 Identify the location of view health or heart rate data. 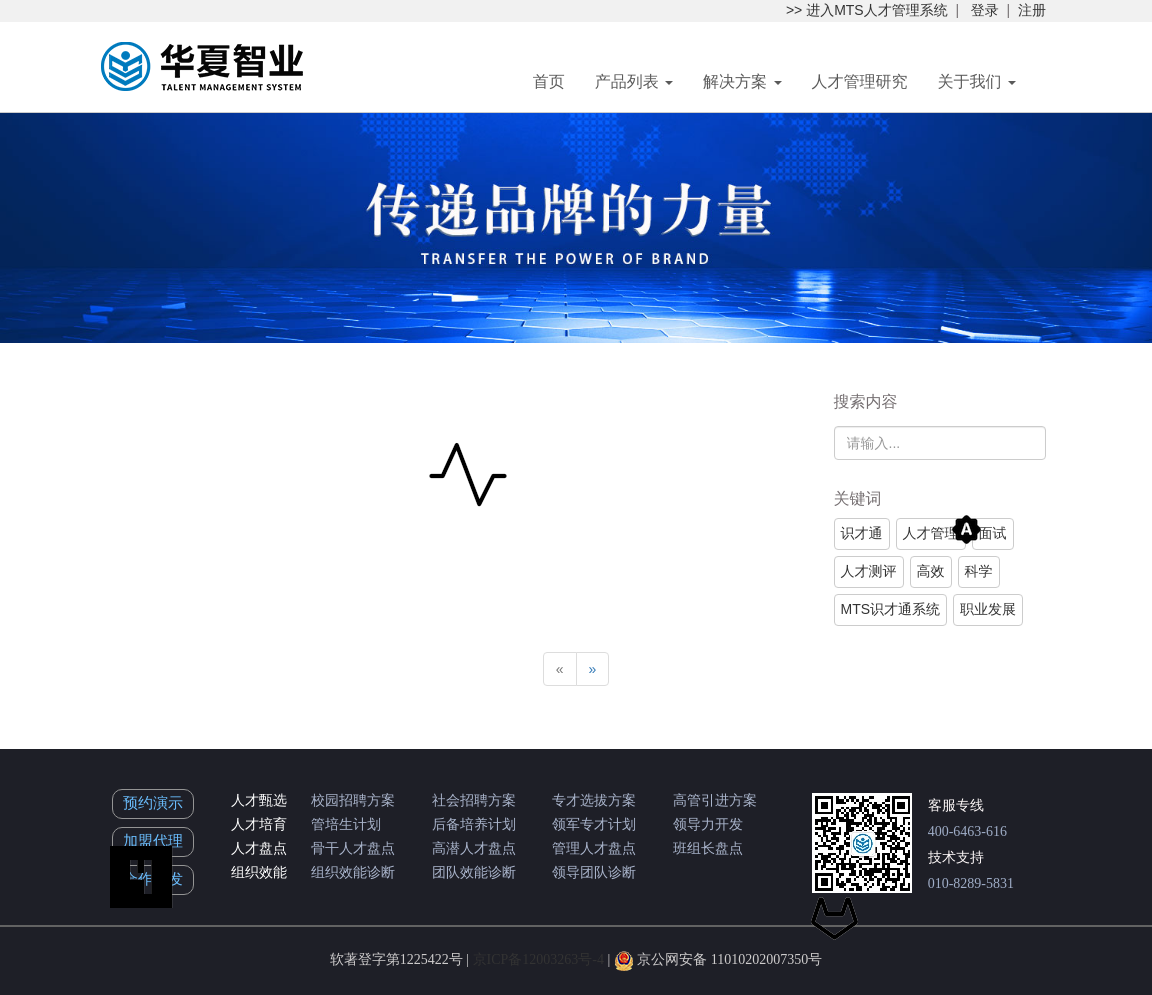
(468, 476).